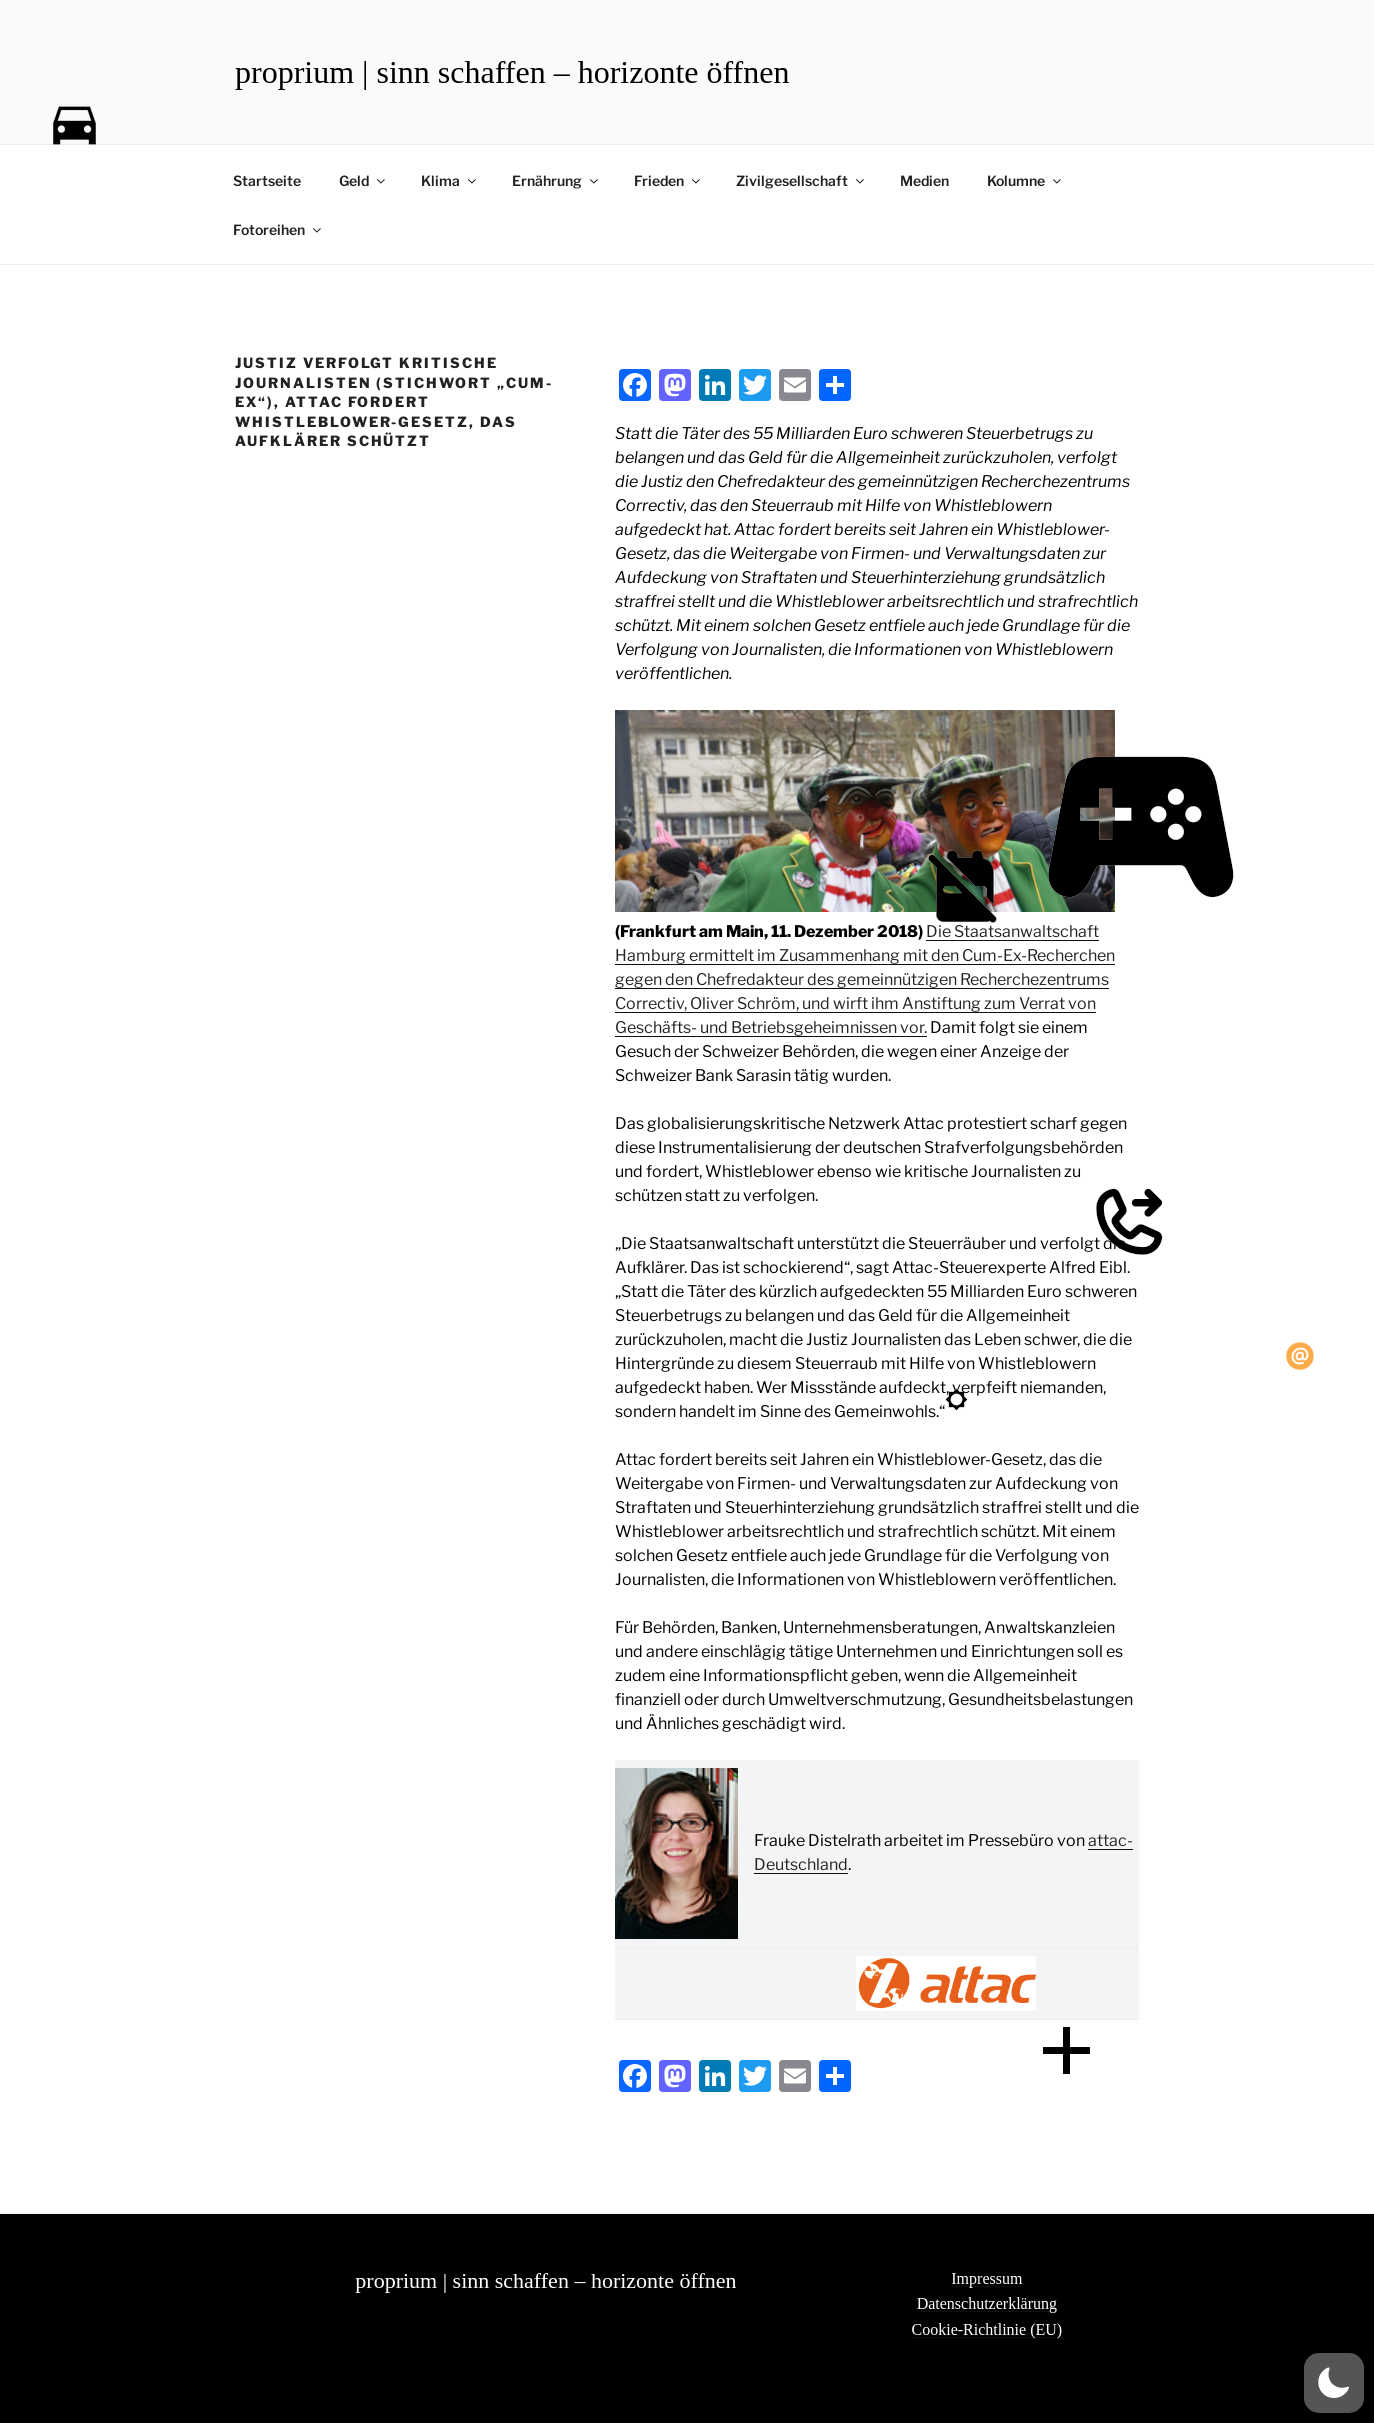  I want to click on access email or contact options, so click(1300, 1356).